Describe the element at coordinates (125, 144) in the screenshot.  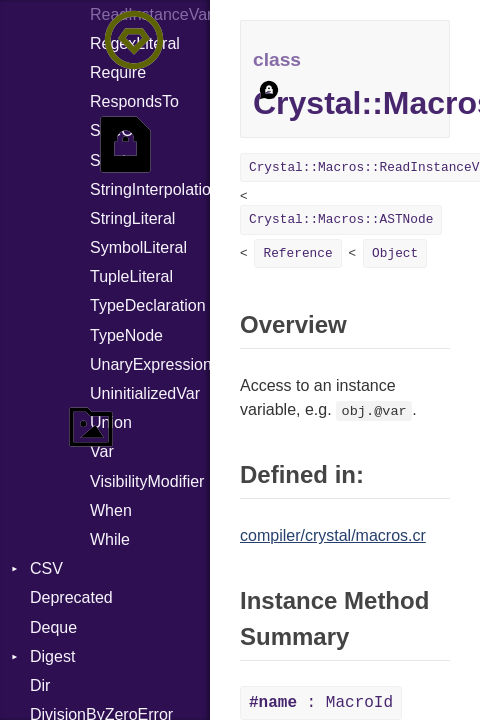
I see `access a password-protected file` at that location.